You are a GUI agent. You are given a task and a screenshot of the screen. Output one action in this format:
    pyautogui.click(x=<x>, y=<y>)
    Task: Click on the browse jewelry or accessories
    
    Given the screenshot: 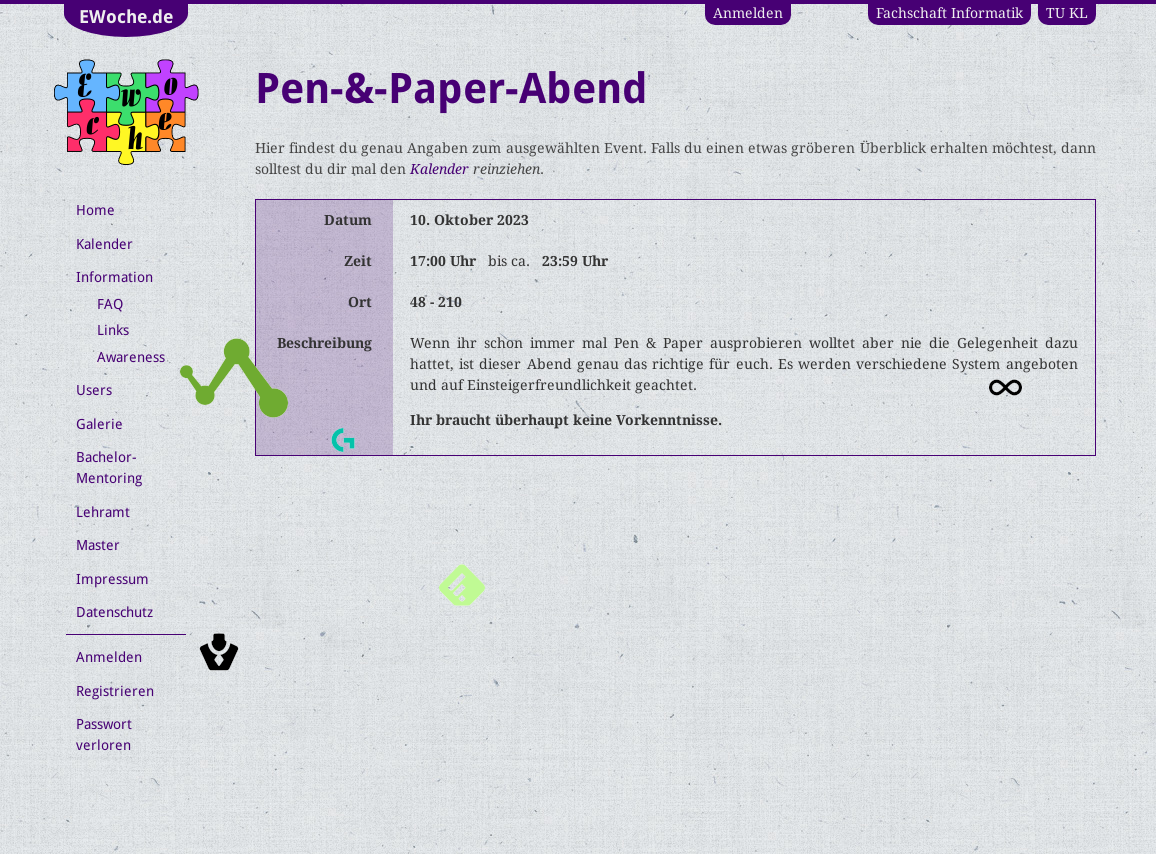 What is the action you would take?
    pyautogui.click(x=219, y=653)
    